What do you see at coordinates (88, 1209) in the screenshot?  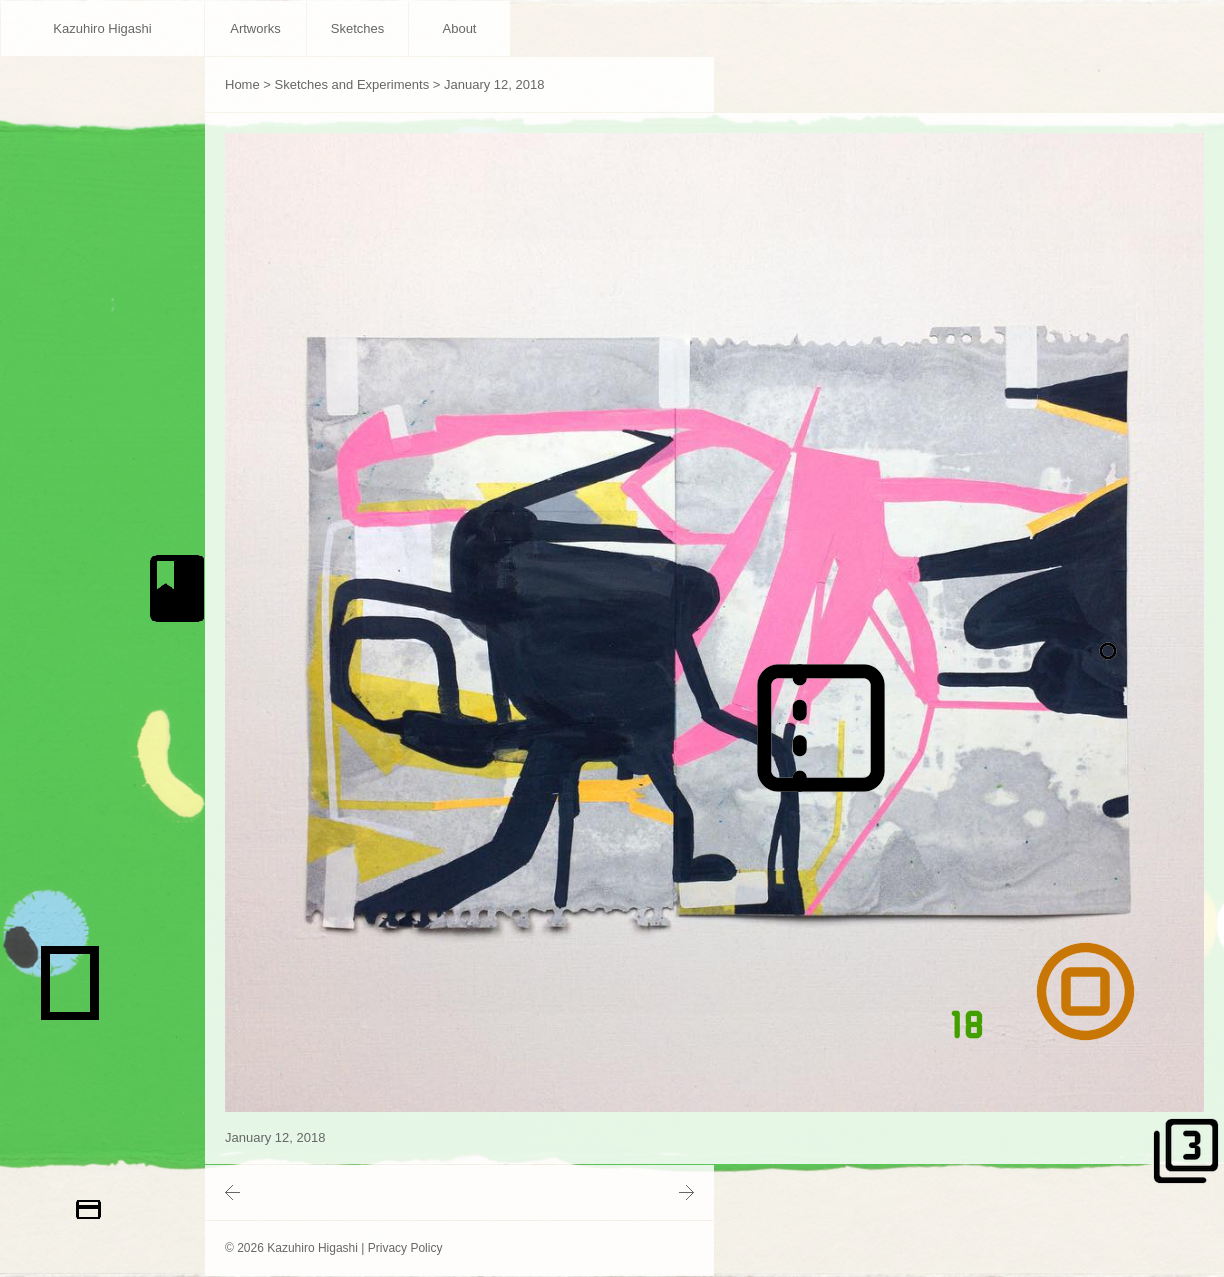 I see `access payment methods` at bounding box center [88, 1209].